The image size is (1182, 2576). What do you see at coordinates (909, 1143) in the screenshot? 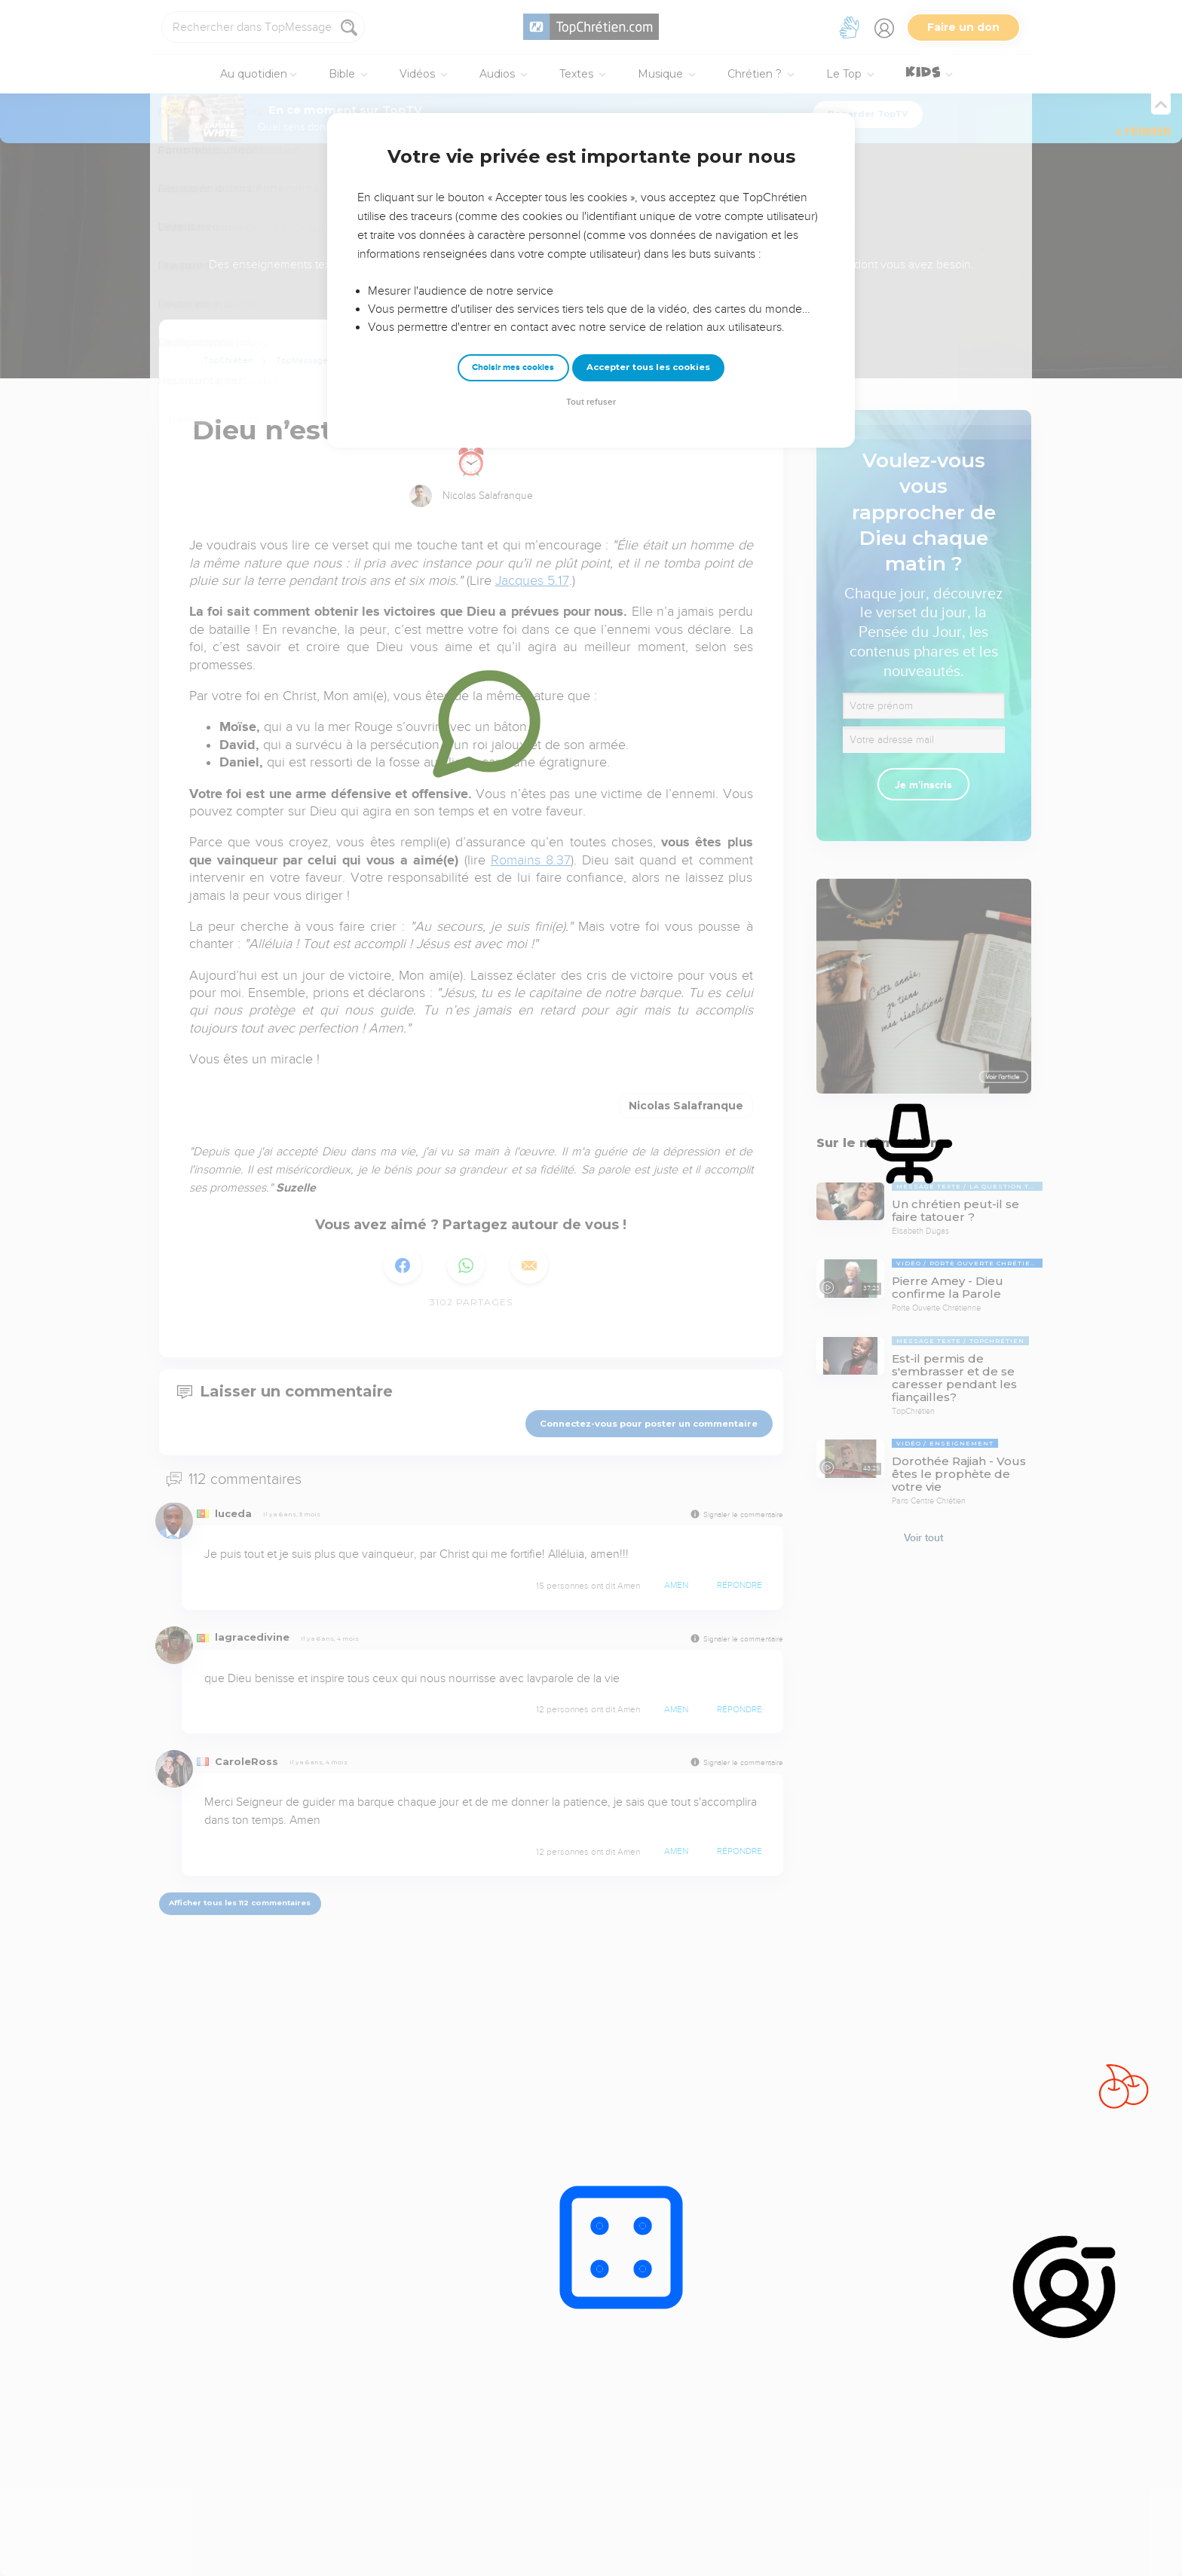
I see `access workspace or office settings` at bounding box center [909, 1143].